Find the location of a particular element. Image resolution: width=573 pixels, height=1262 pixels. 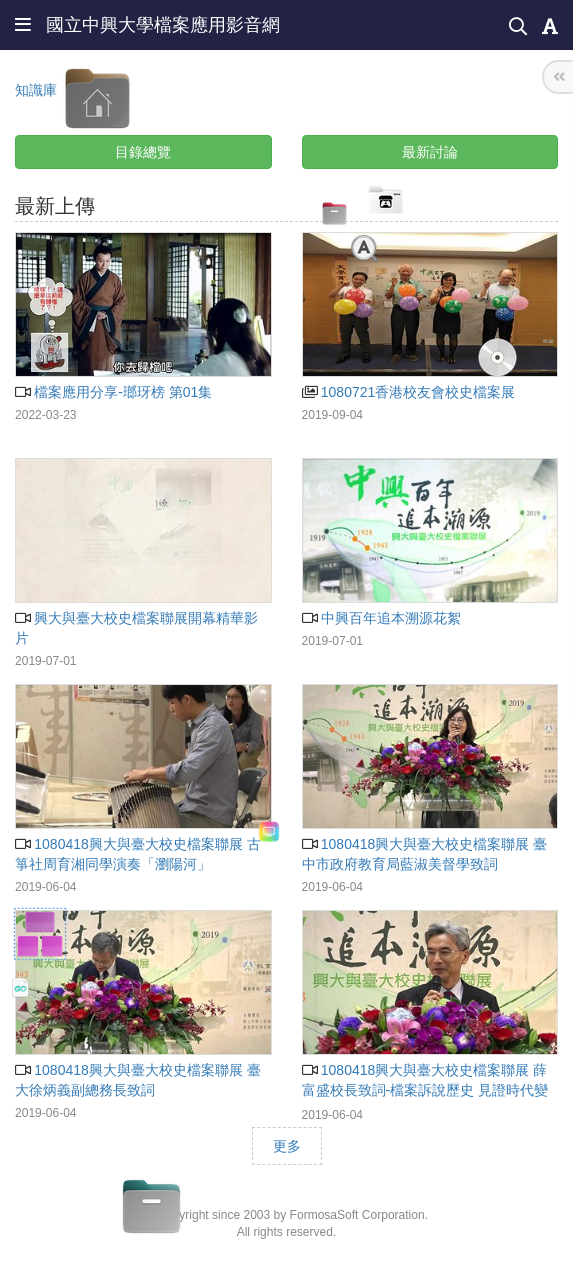

access your home folder is located at coordinates (97, 98).